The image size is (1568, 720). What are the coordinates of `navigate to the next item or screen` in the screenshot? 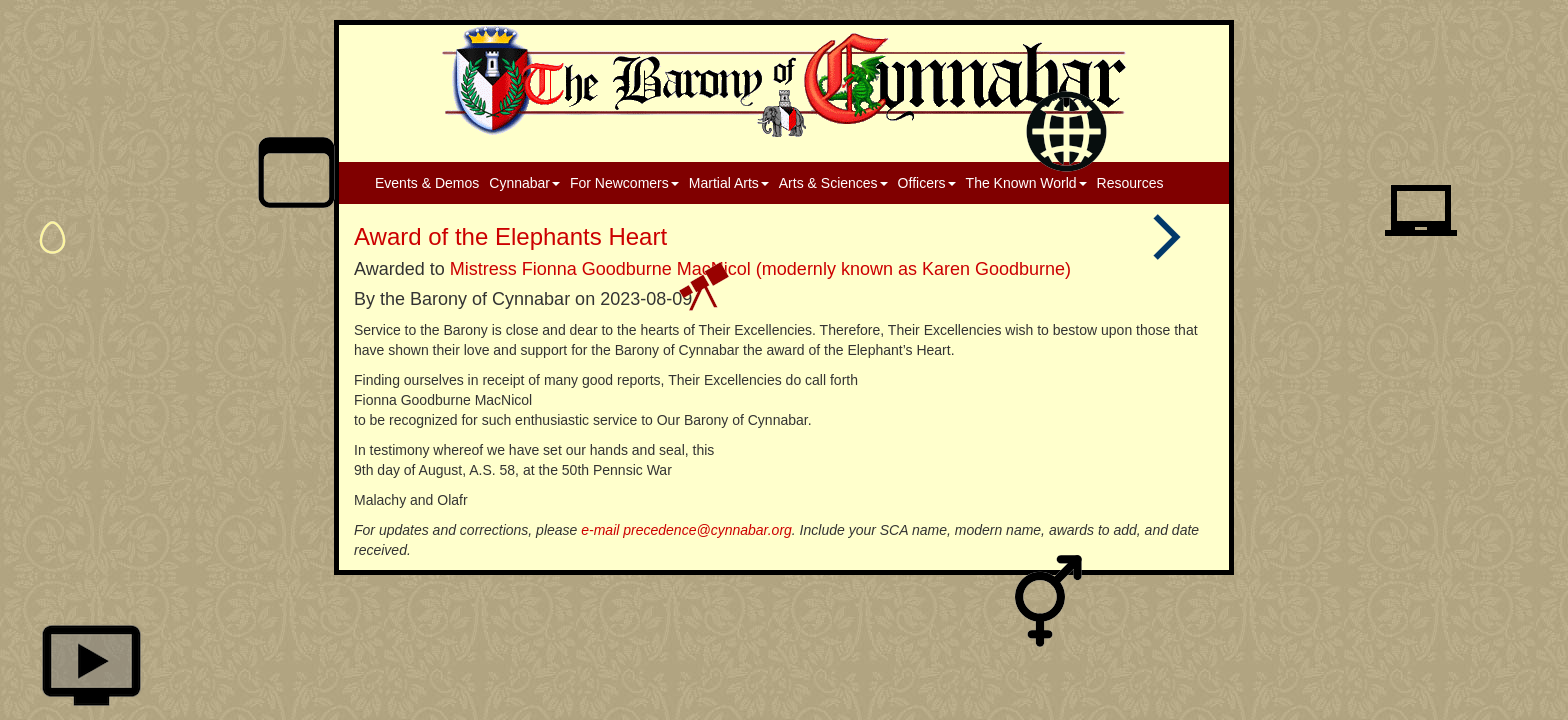 It's located at (1167, 237).